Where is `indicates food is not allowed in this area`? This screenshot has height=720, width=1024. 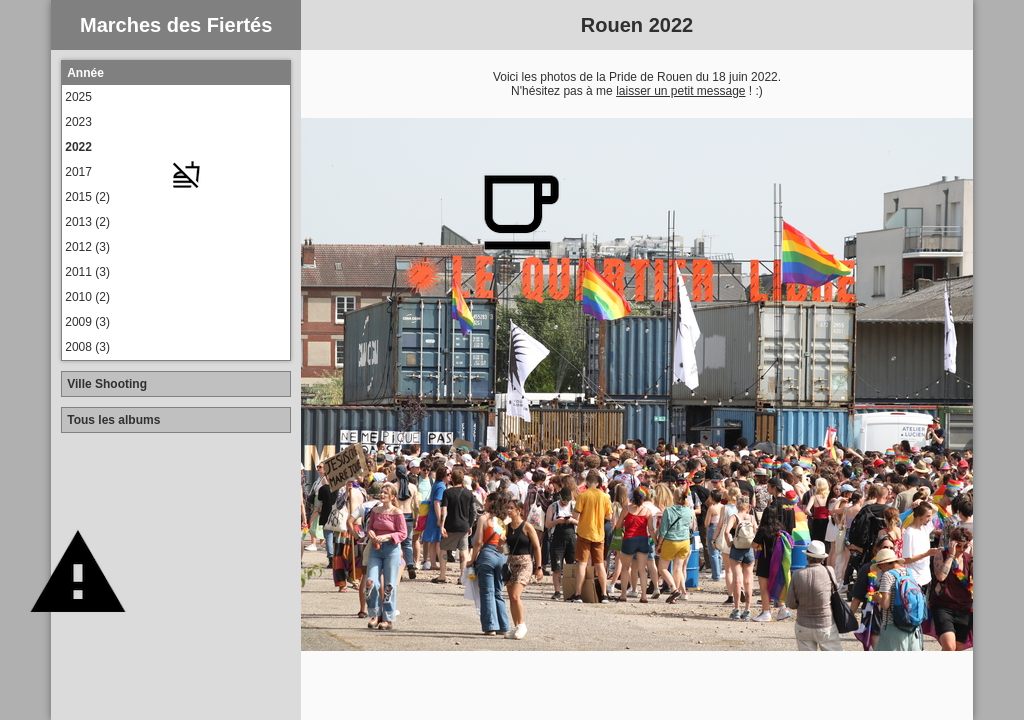
indicates food is not allowed in this area is located at coordinates (186, 174).